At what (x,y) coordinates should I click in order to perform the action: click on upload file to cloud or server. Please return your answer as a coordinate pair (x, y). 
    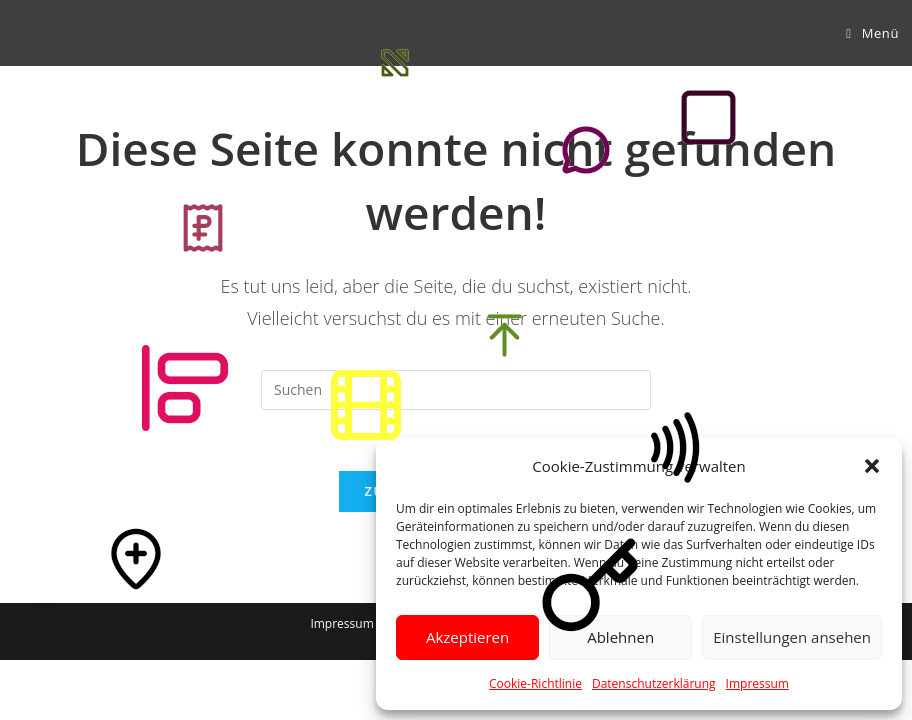
    Looking at the image, I should click on (504, 335).